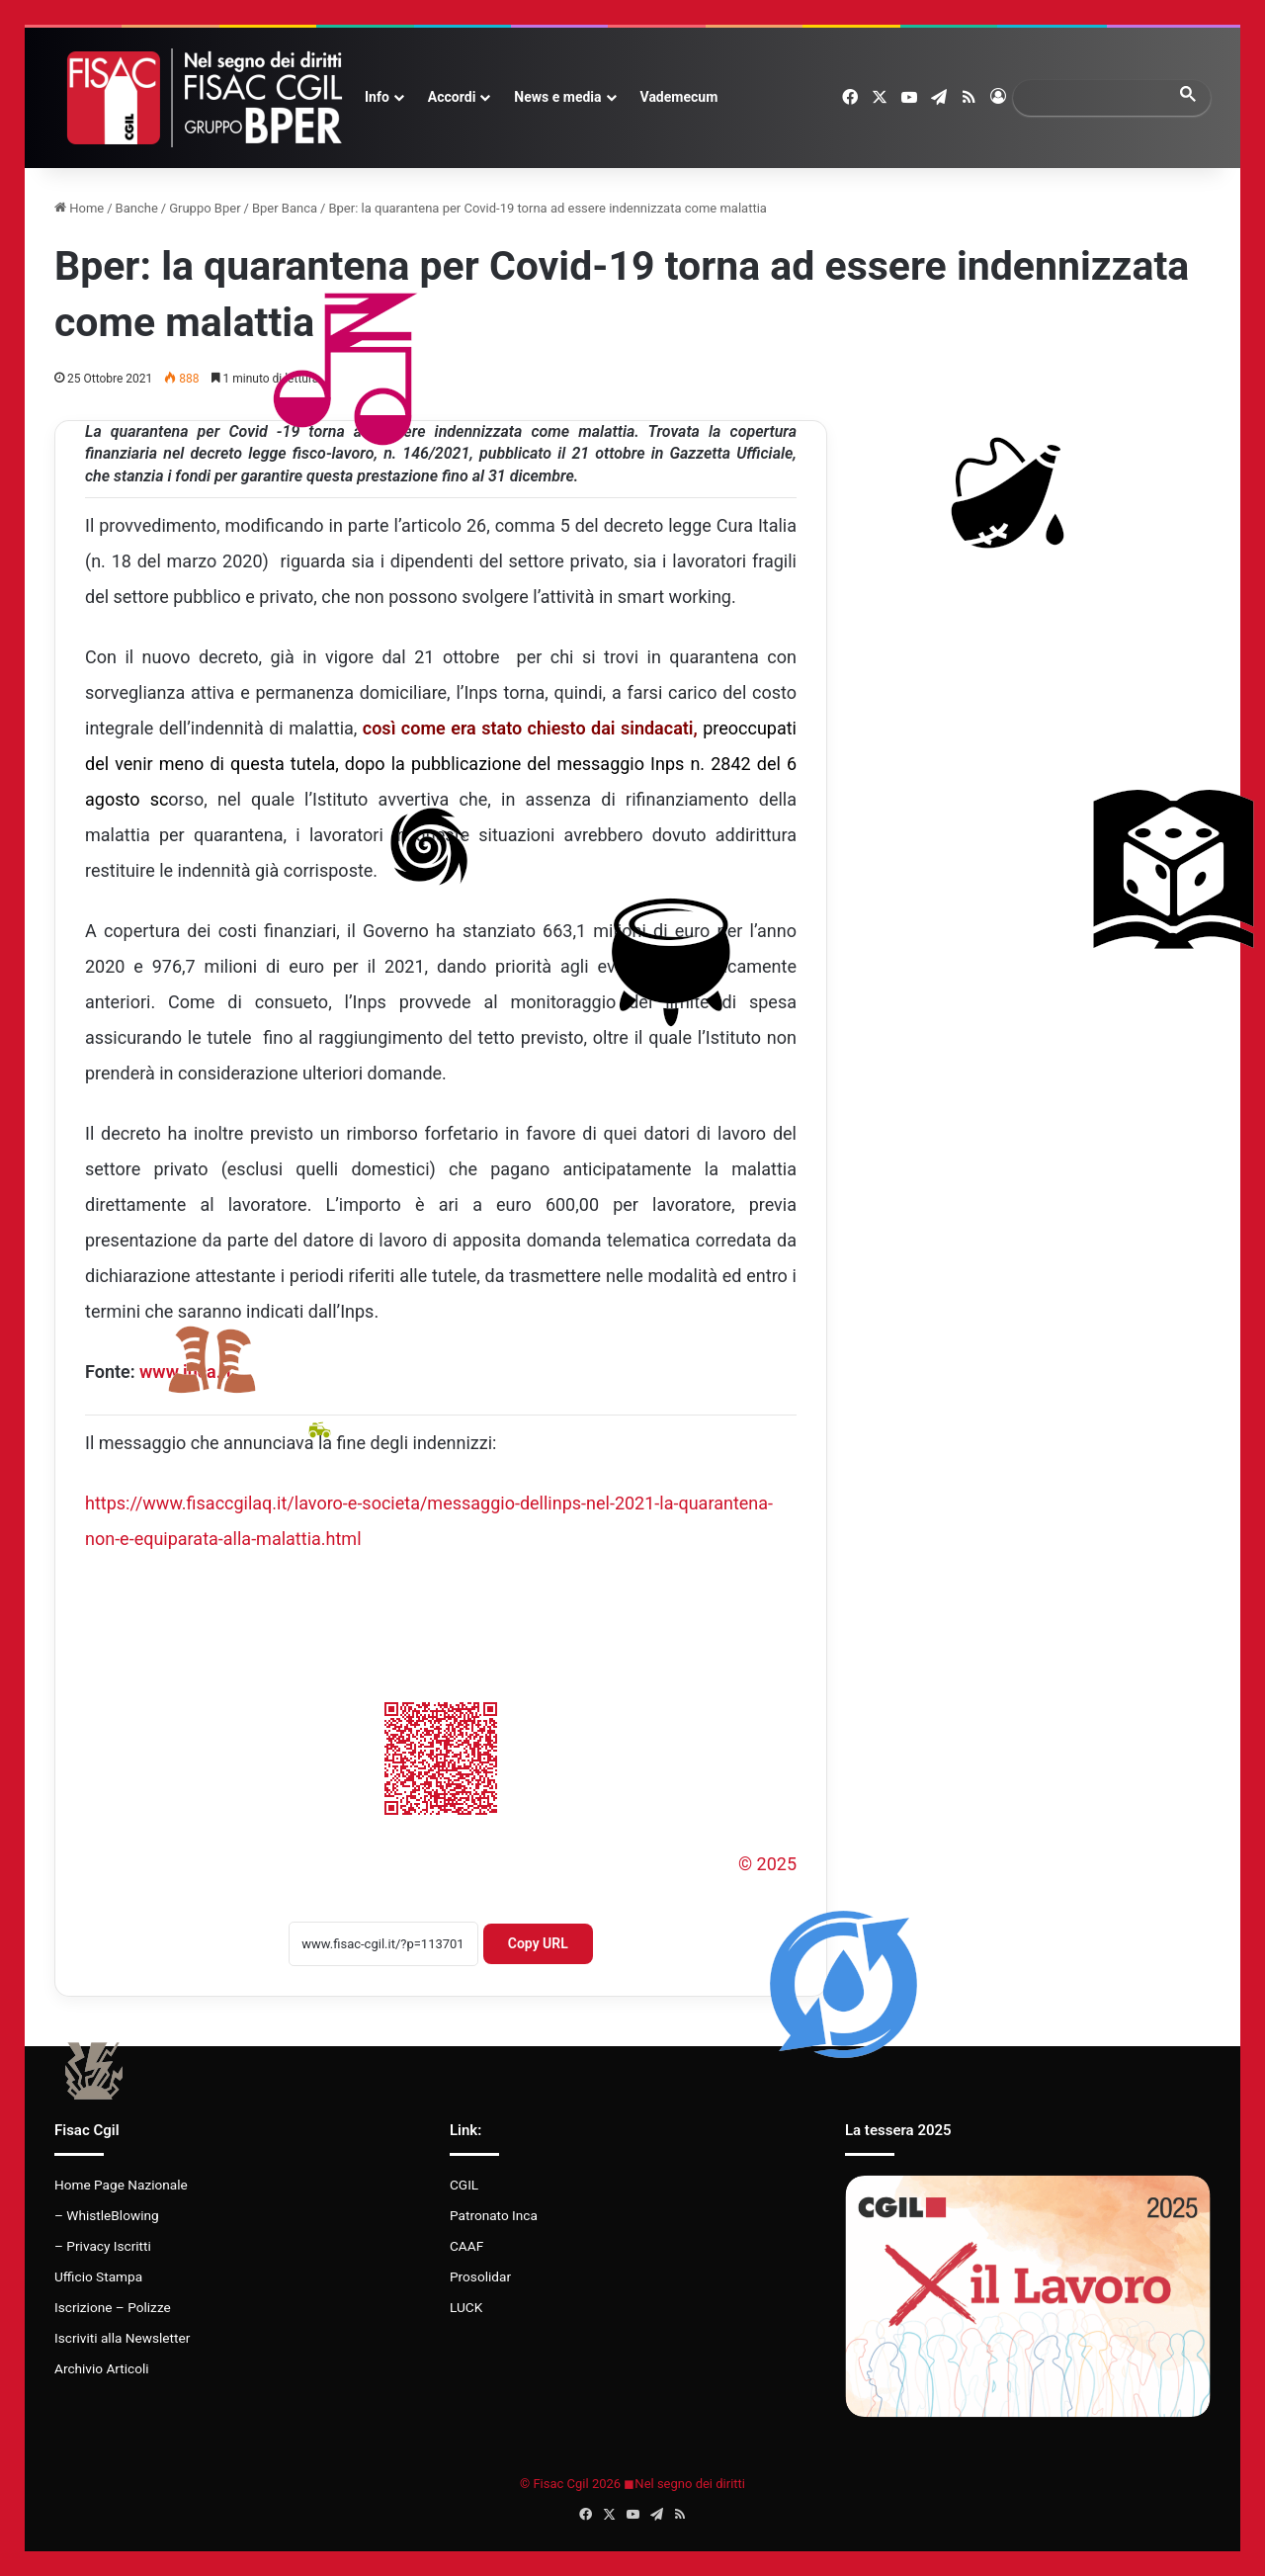  Describe the element at coordinates (211, 1358) in the screenshot. I see `equip steel-toe boots to your character` at that location.